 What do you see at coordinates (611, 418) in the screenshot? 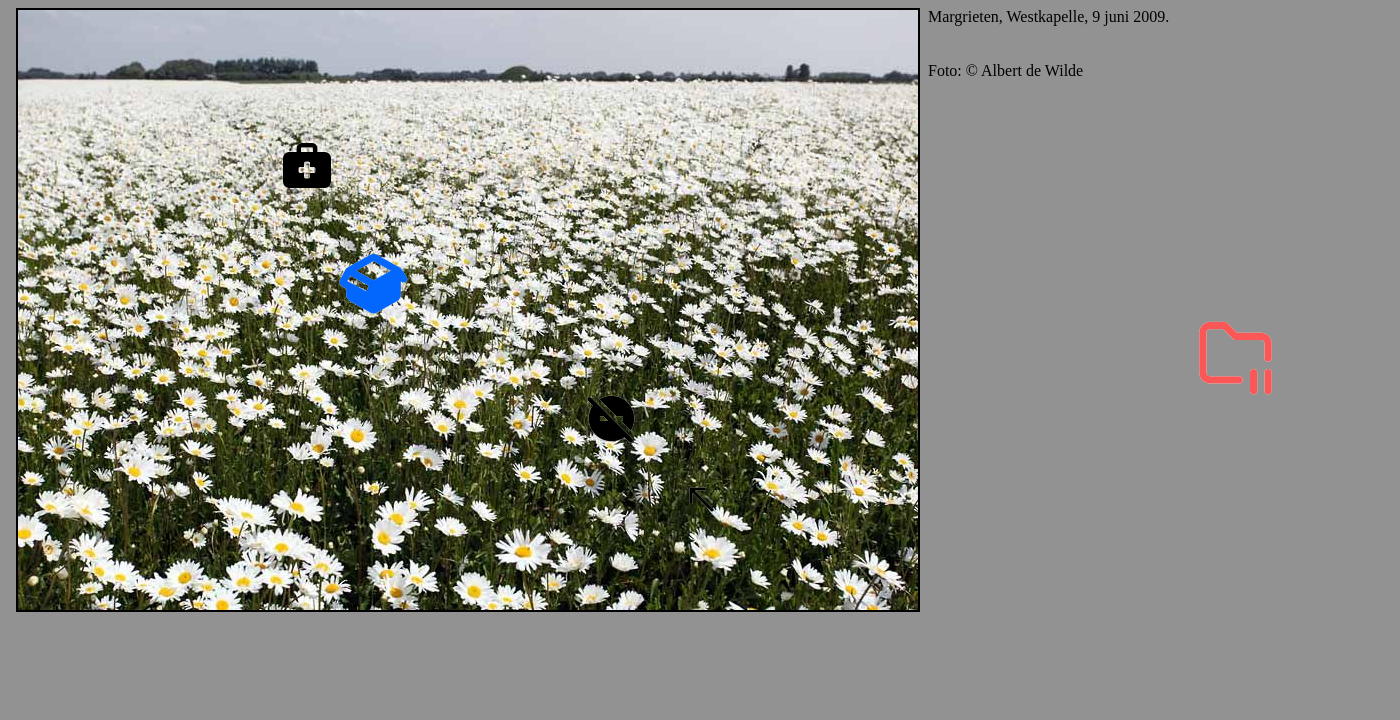
I see `disable do not disturb mode` at bounding box center [611, 418].